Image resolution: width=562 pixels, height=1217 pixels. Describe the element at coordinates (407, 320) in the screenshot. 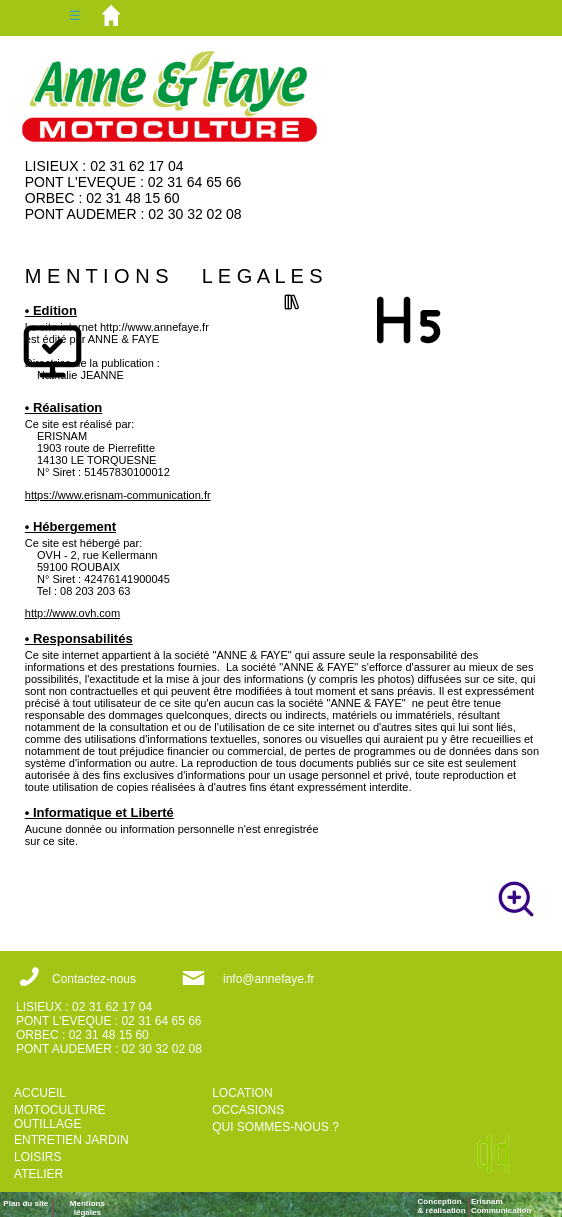

I see `format text as heading level 5` at that location.